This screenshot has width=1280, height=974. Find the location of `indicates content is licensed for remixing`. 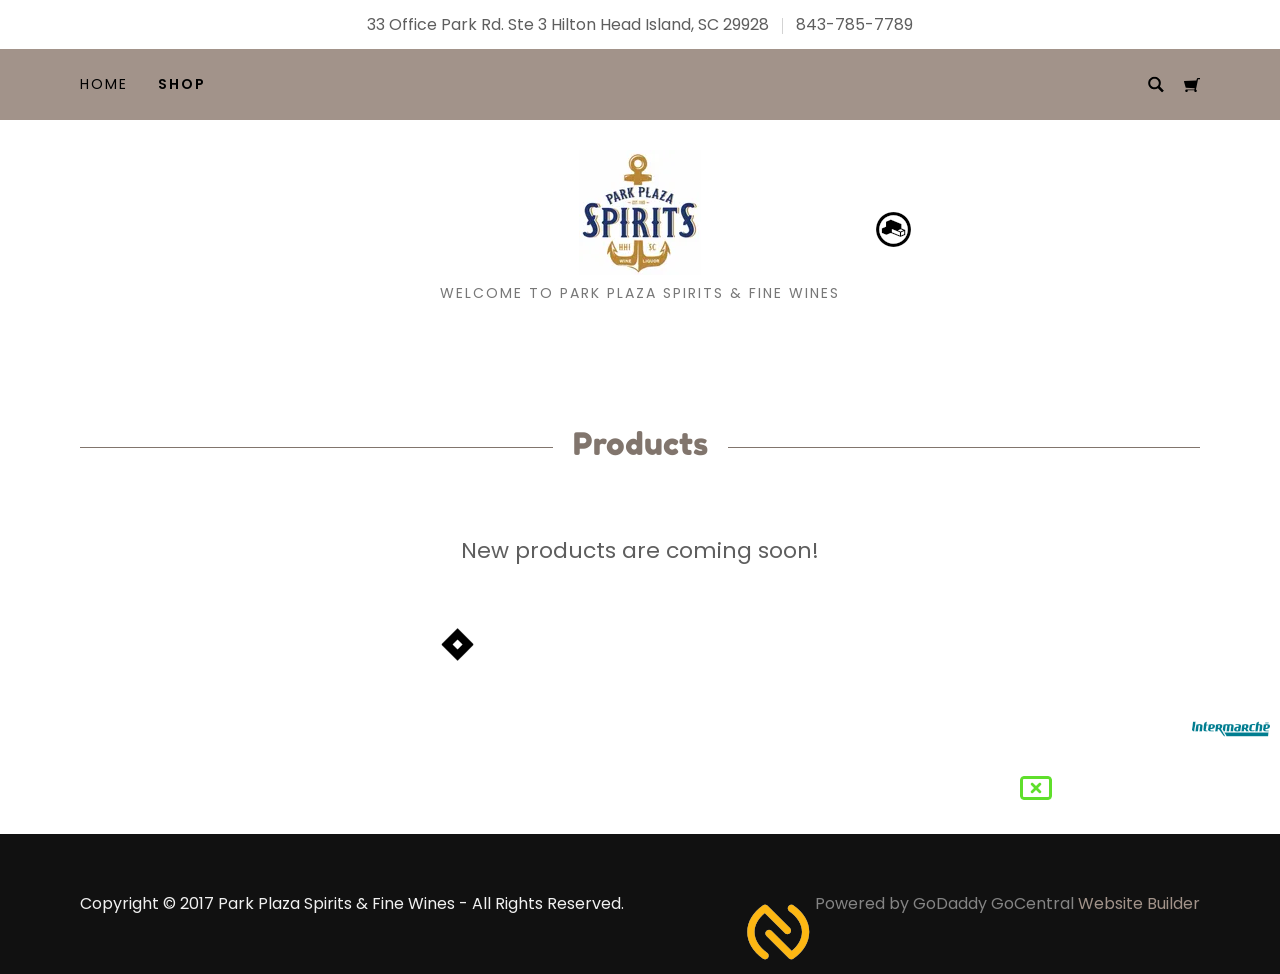

indicates content is licensed for remixing is located at coordinates (893, 229).